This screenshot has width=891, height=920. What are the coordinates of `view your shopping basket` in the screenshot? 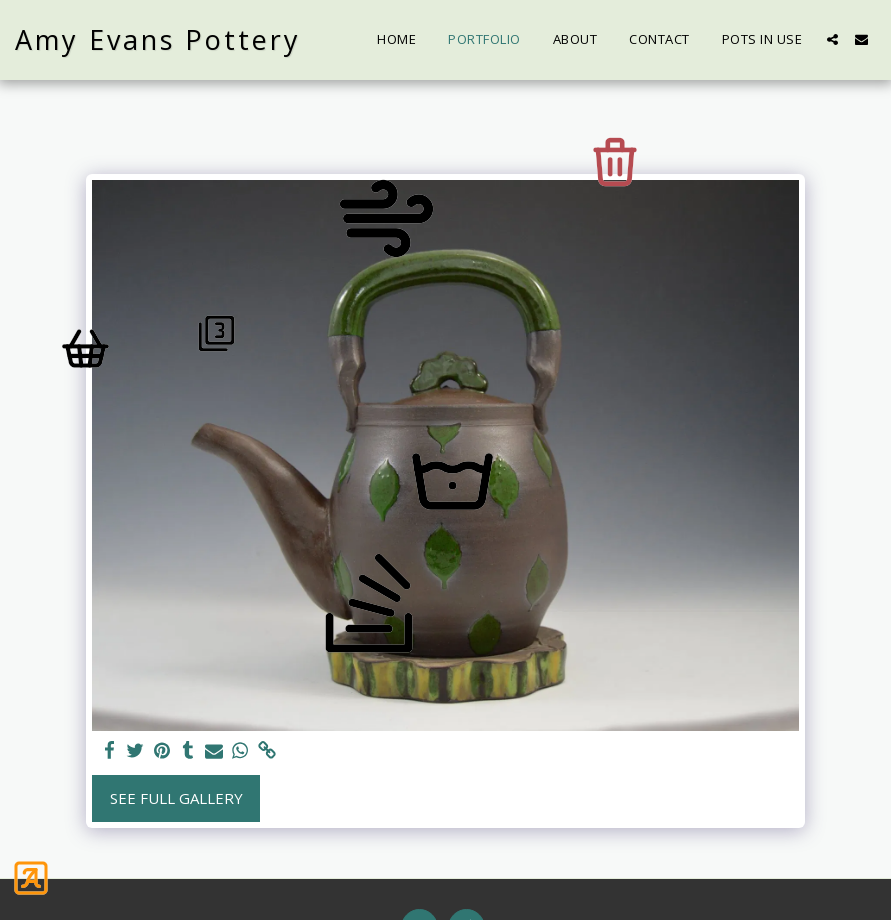 It's located at (85, 348).